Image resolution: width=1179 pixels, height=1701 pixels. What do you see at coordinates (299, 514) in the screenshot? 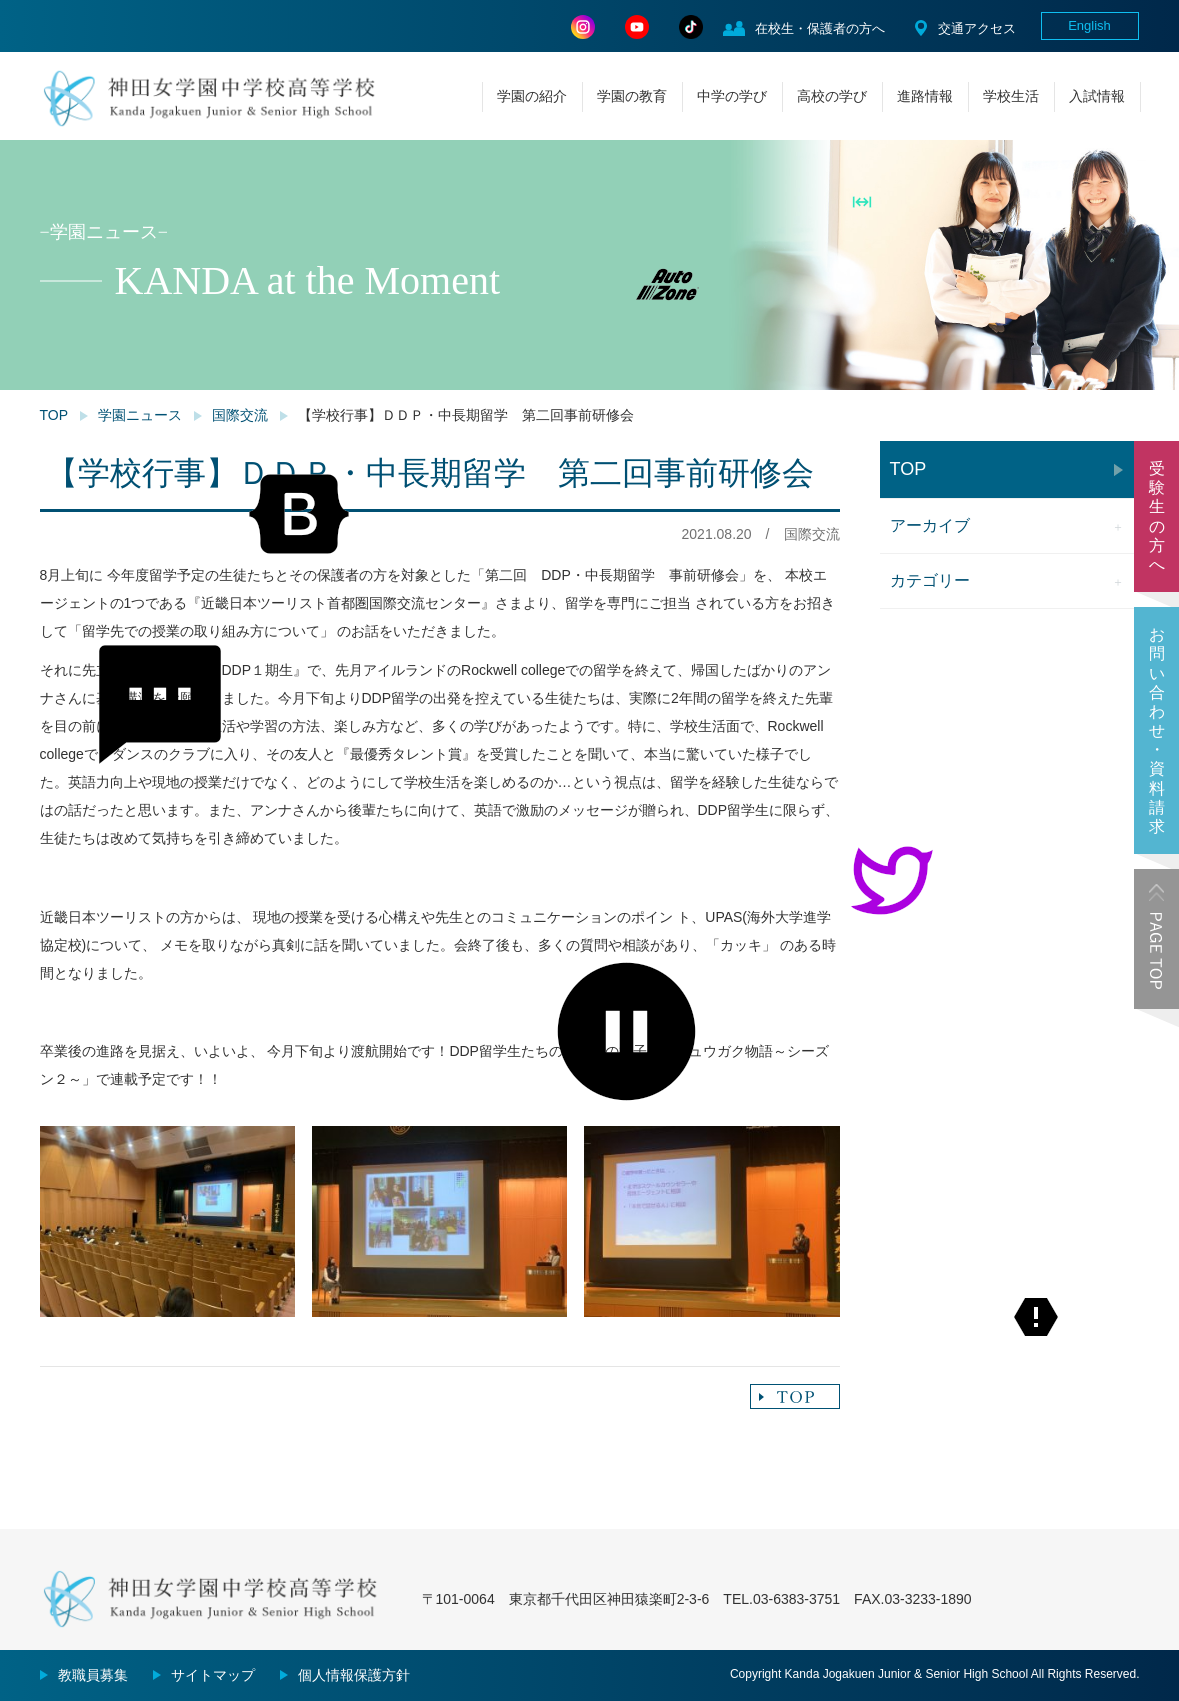
I see `bootstrap framework logo` at bounding box center [299, 514].